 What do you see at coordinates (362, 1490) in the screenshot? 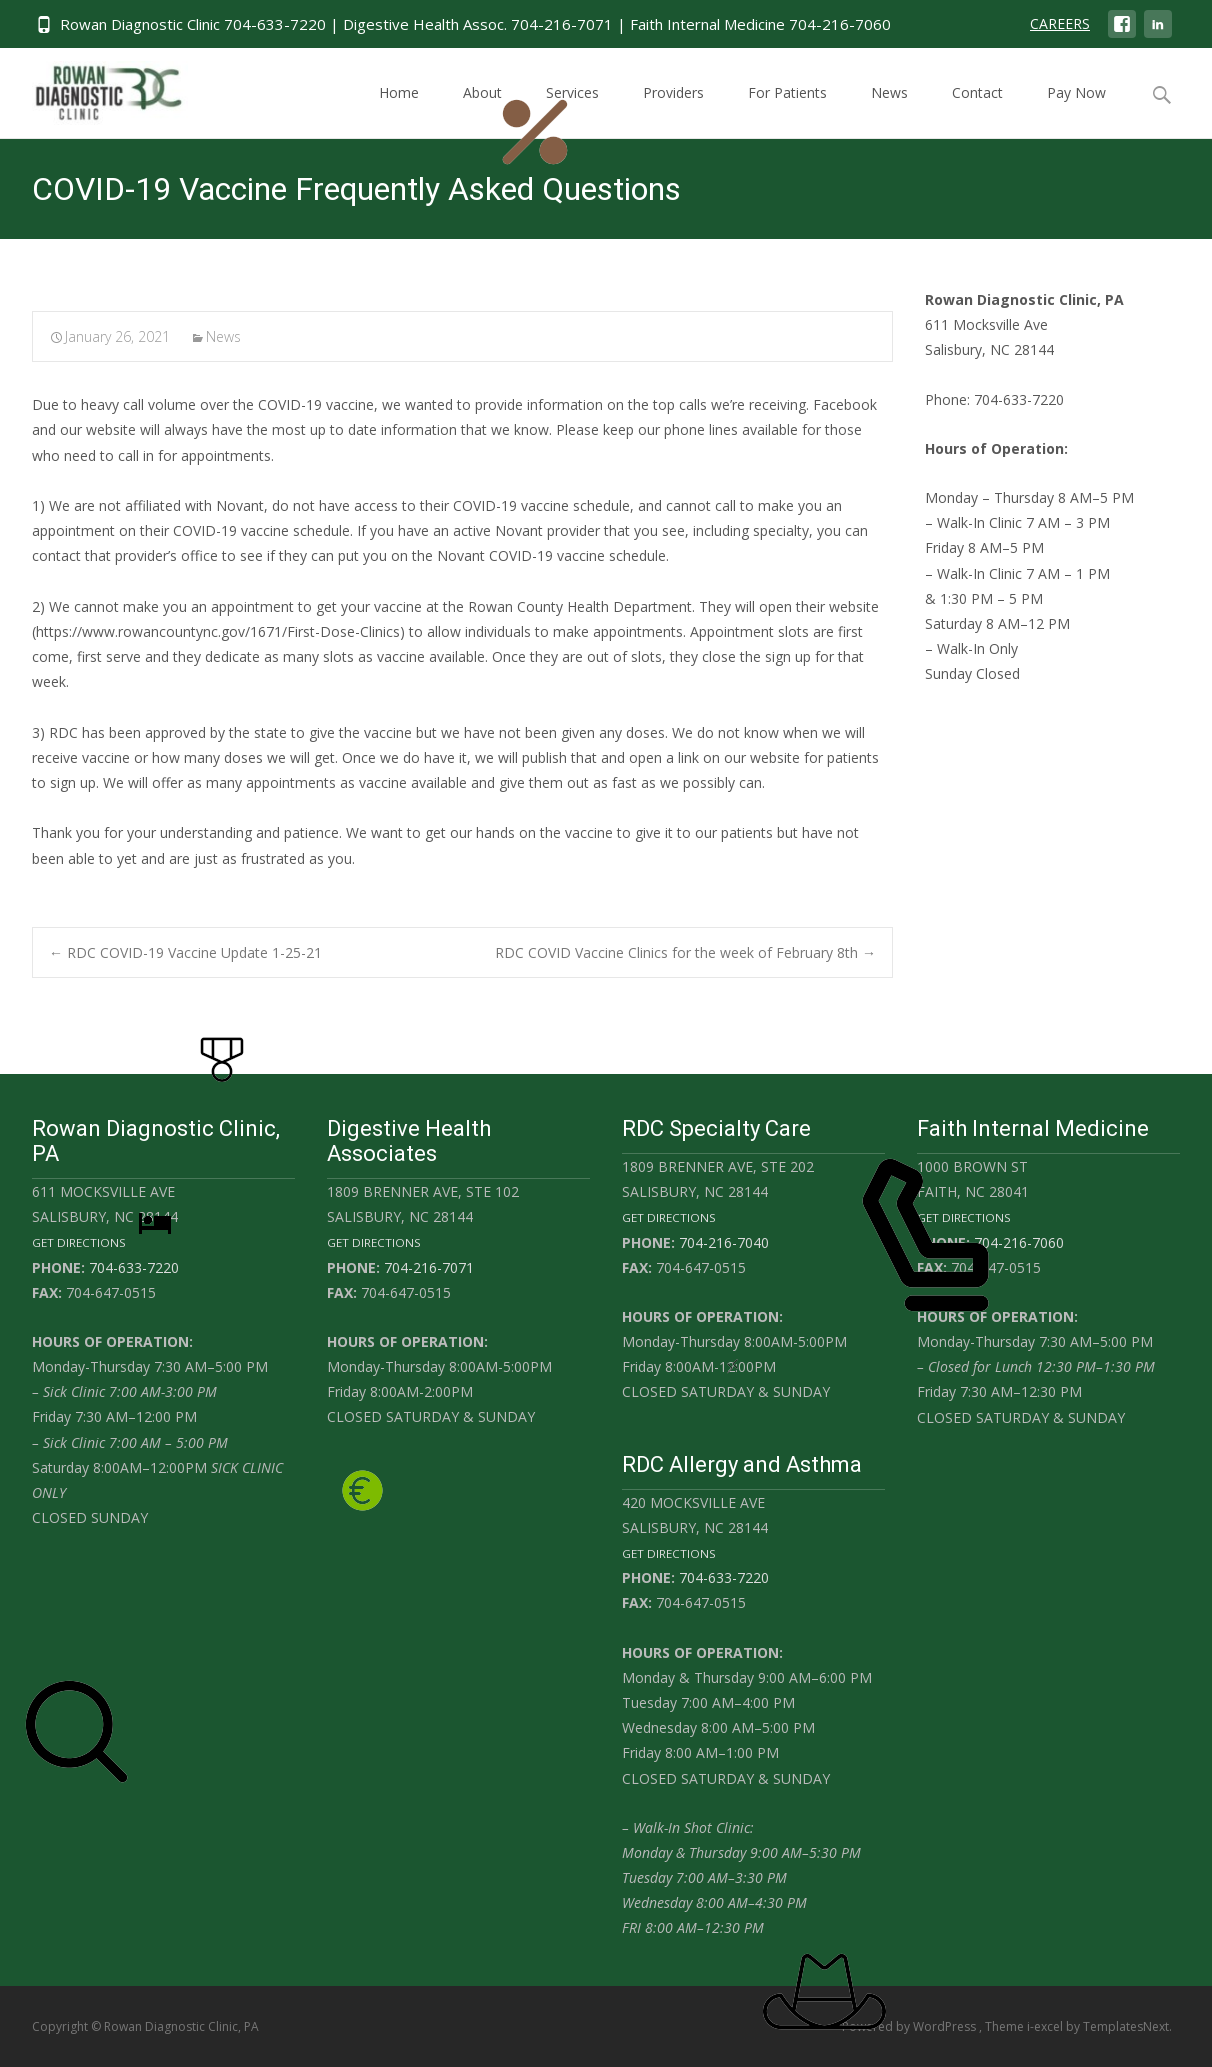
I see `view euro currency or pricing` at bounding box center [362, 1490].